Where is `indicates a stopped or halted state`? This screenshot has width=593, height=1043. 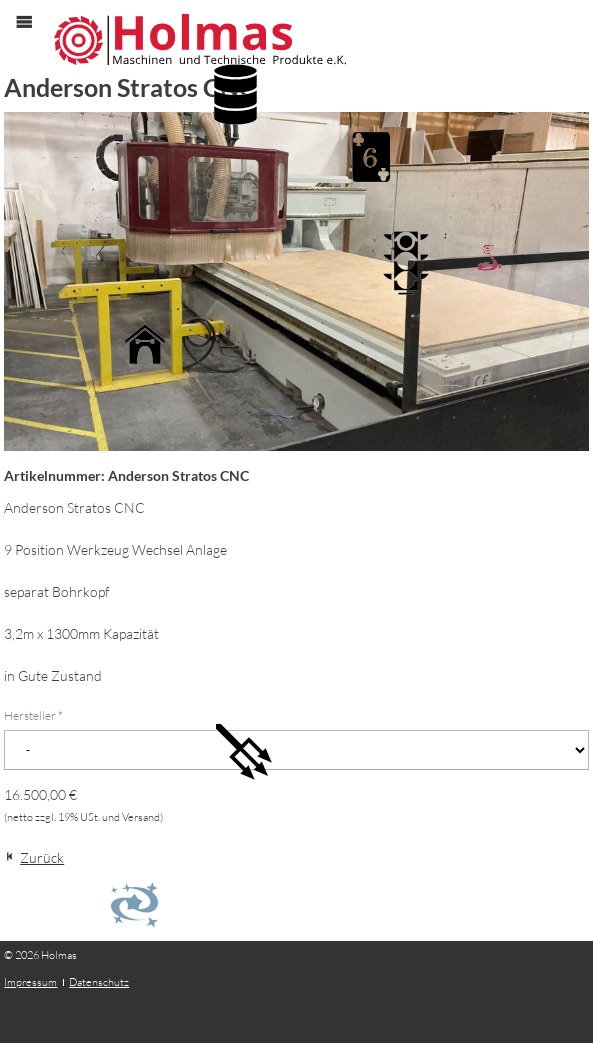 indicates a stopped or halted state is located at coordinates (406, 263).